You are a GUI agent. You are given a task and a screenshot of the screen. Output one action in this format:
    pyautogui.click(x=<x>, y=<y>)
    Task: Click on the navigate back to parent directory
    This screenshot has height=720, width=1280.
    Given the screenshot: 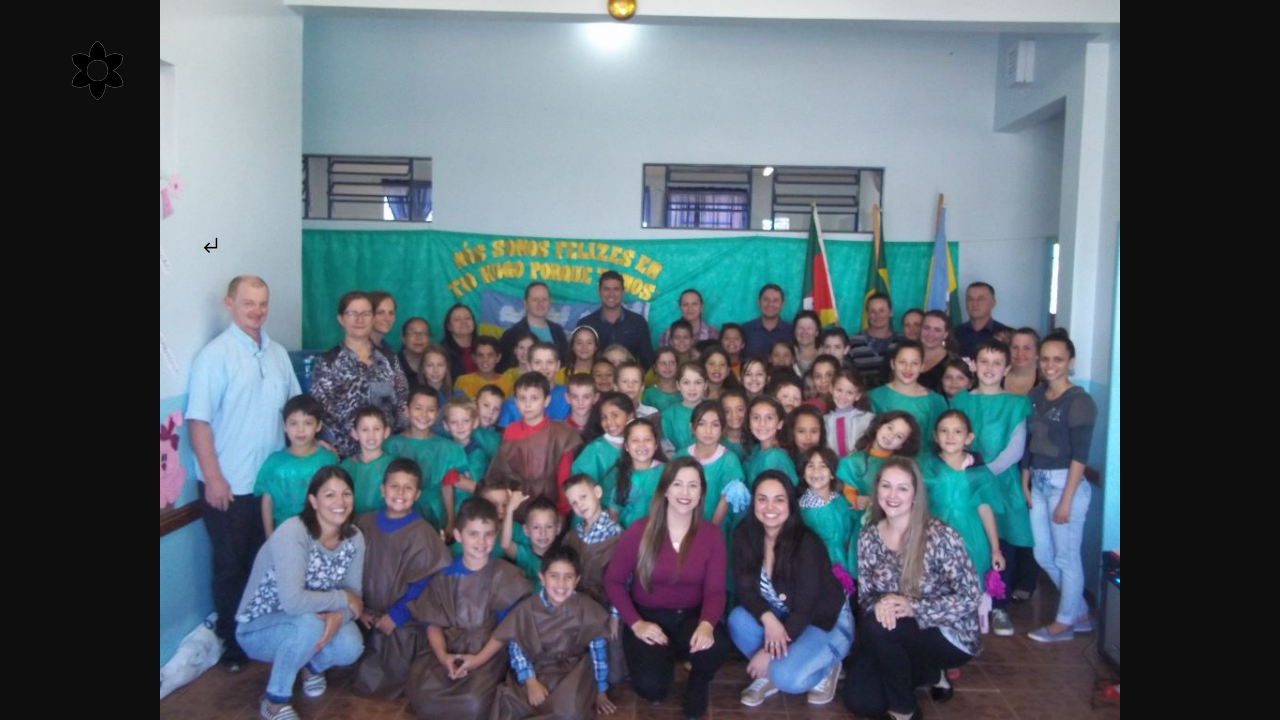 What is the action you would take?
    pyautogui.click(x=210, y=245)
    